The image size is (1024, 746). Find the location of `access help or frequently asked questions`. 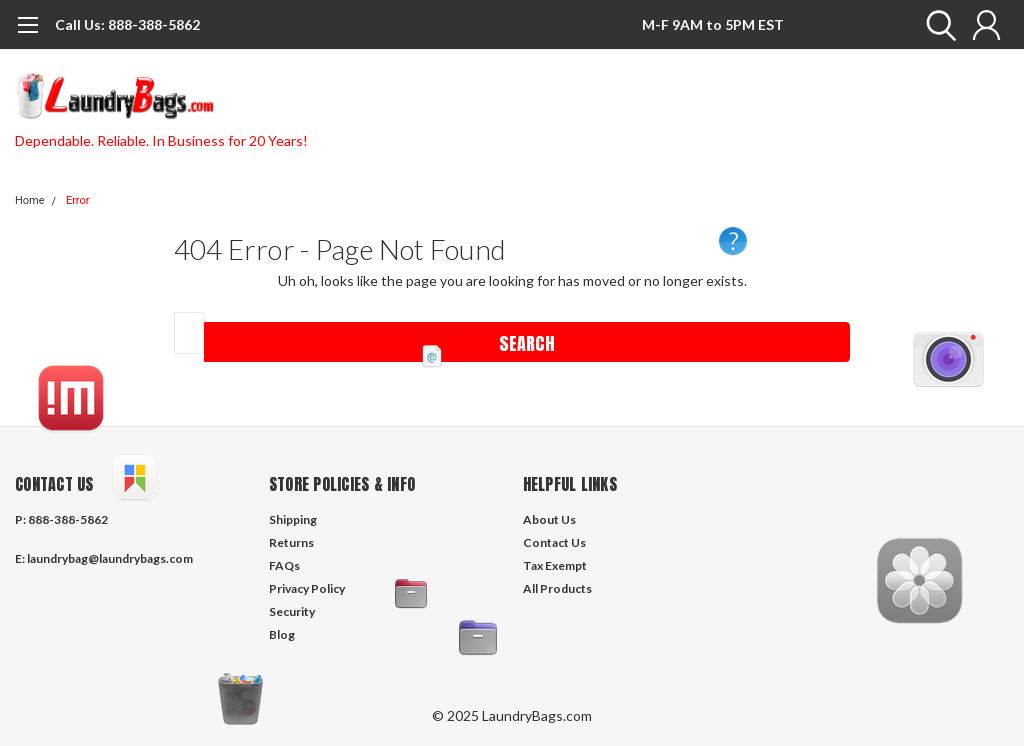

access help or frequently asked questions is located at coordinates (733, 241).